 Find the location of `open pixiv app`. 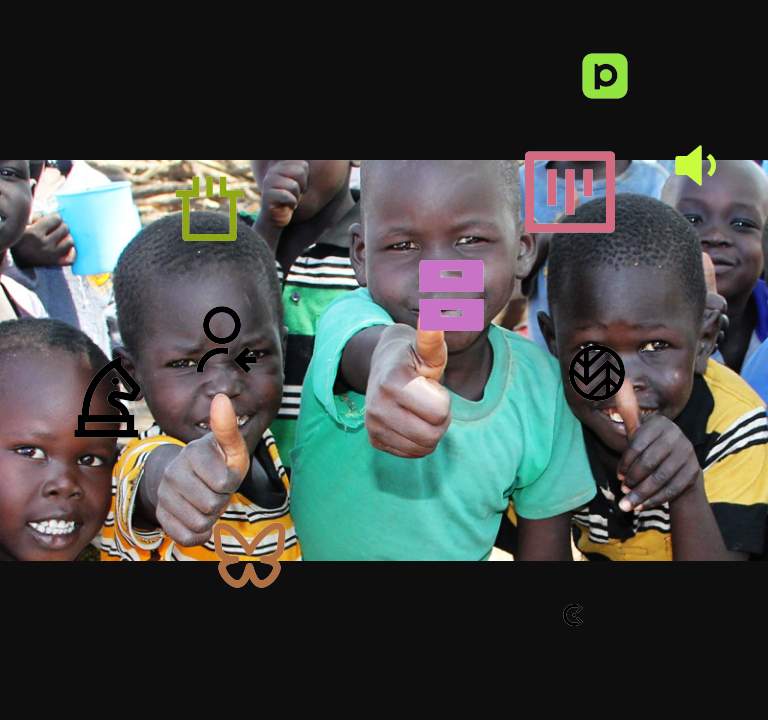

open pixiv app is located at coordinates (605, 76).